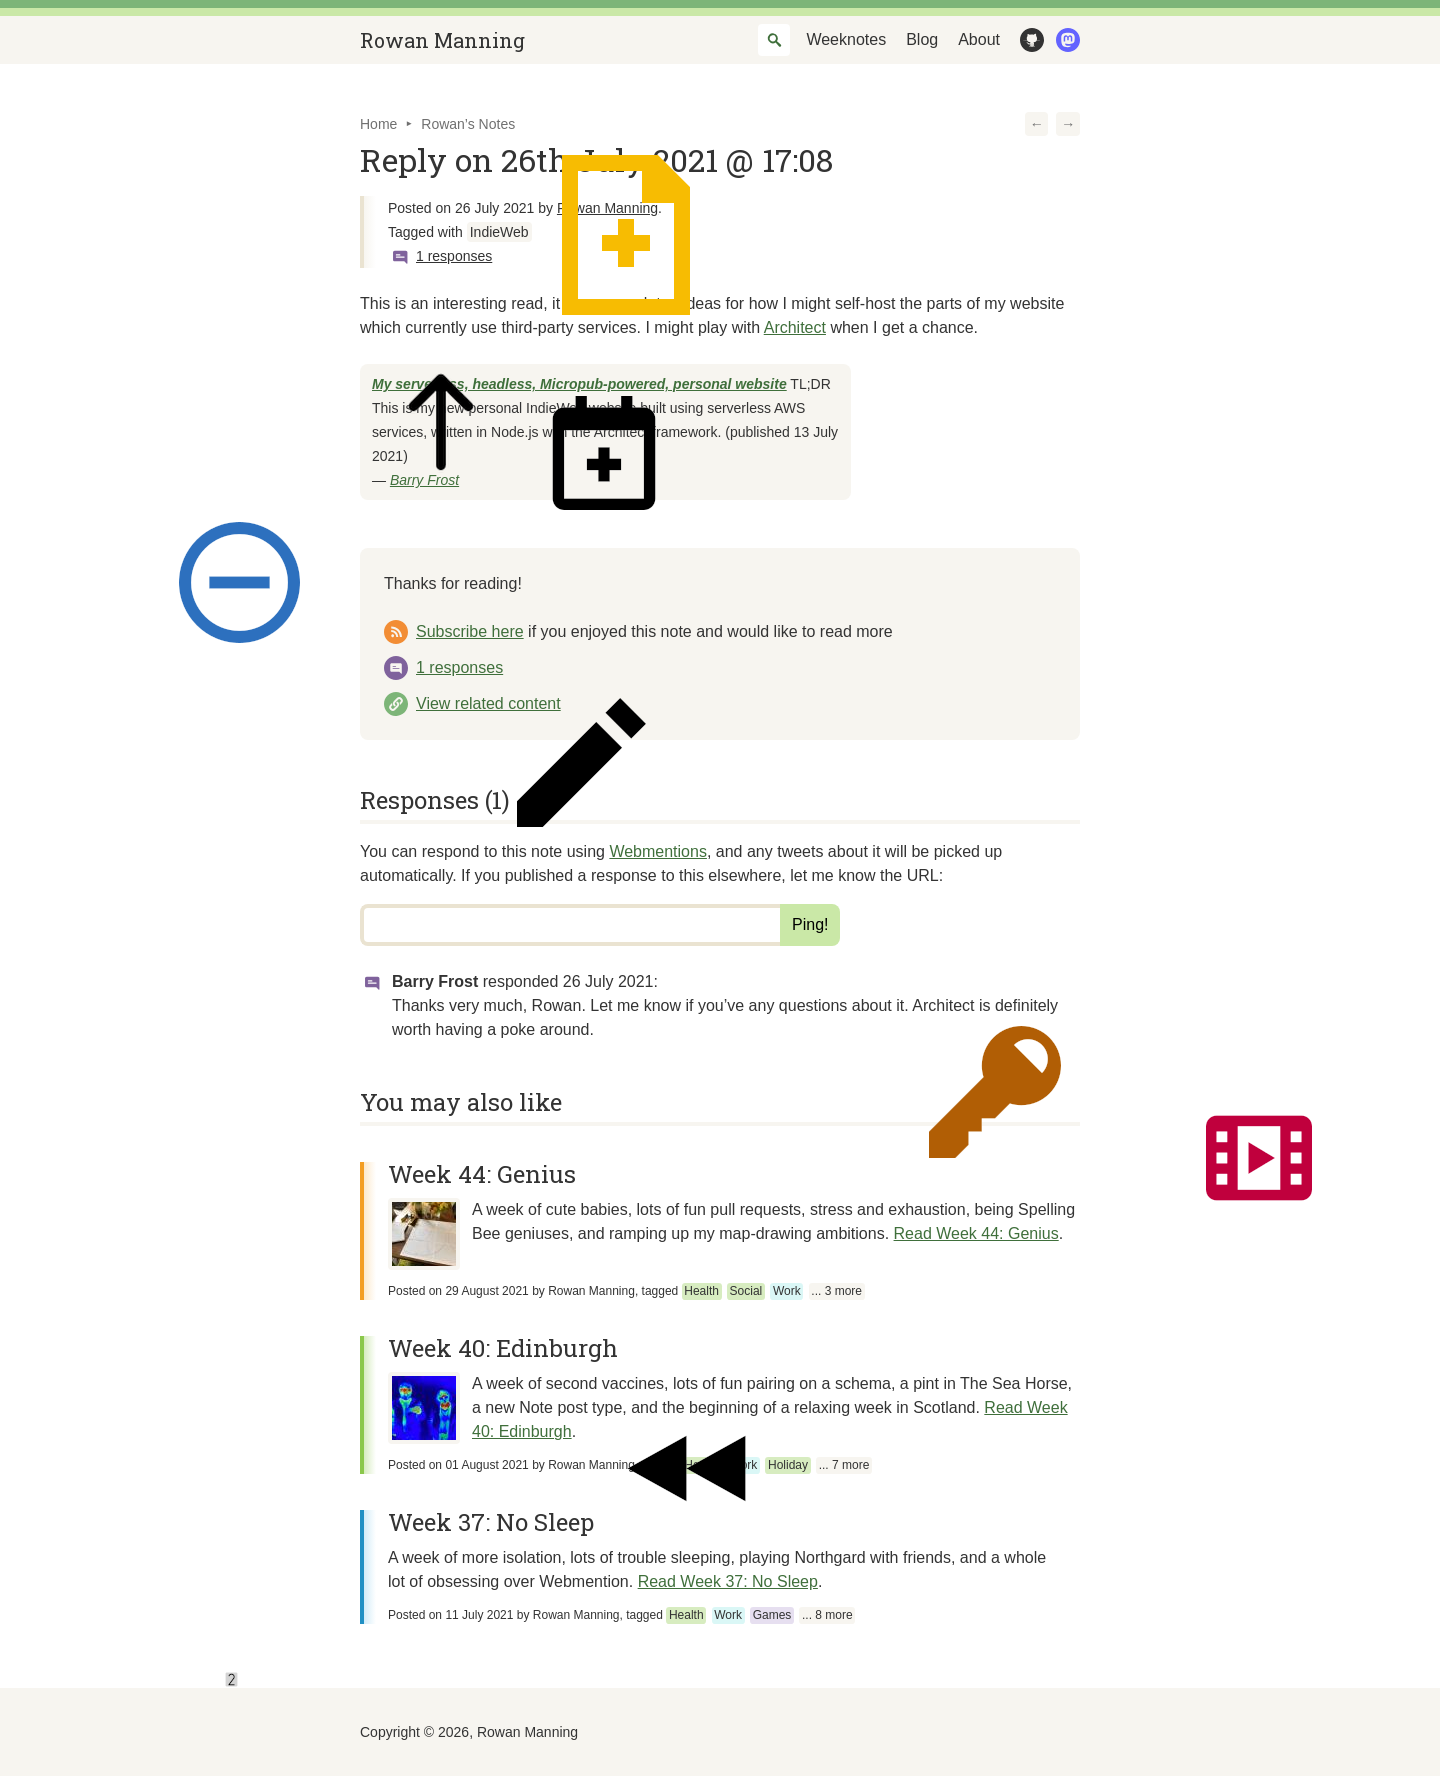 The height and width of the screenshot is (1776, 1440). Describe the element at coordinates (239, 582) in the screenshot. I see `remove an item from a list or cart` at that location.